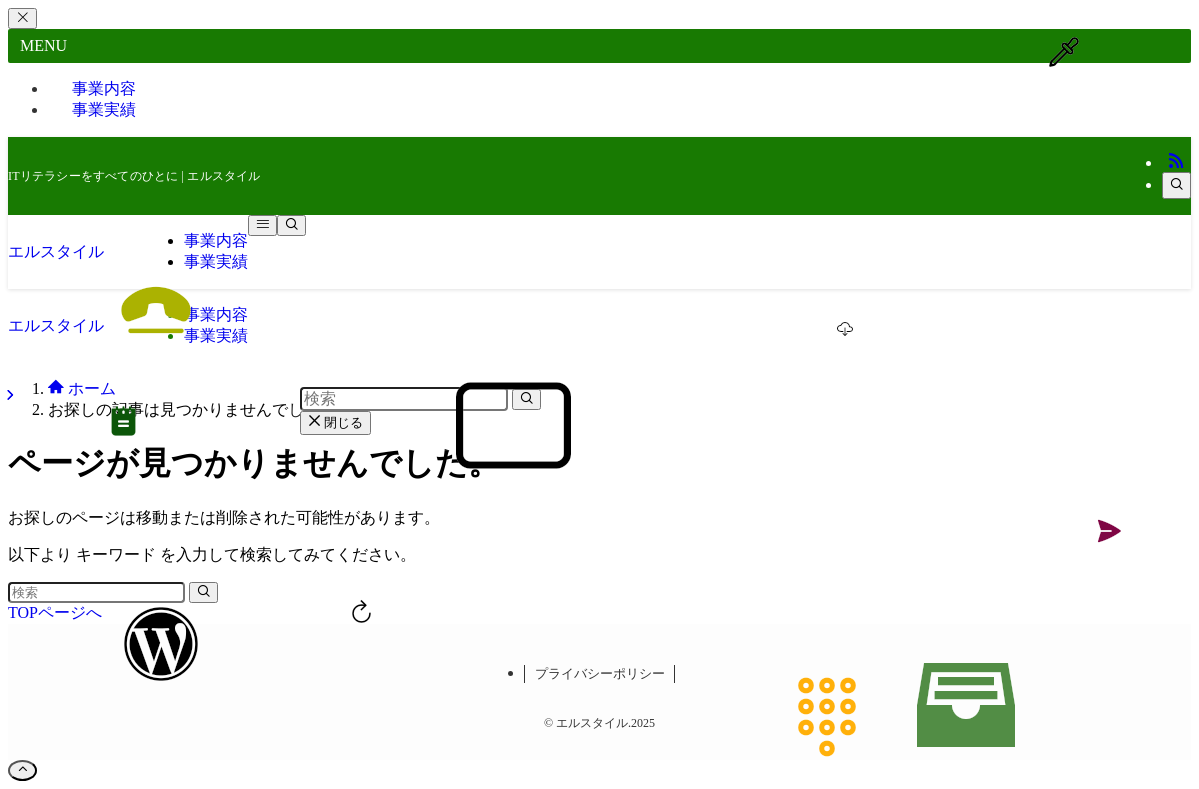 This screenshot has width=1199, height=789. I want to click on link to WordPress website or blog, so click(161, 644).